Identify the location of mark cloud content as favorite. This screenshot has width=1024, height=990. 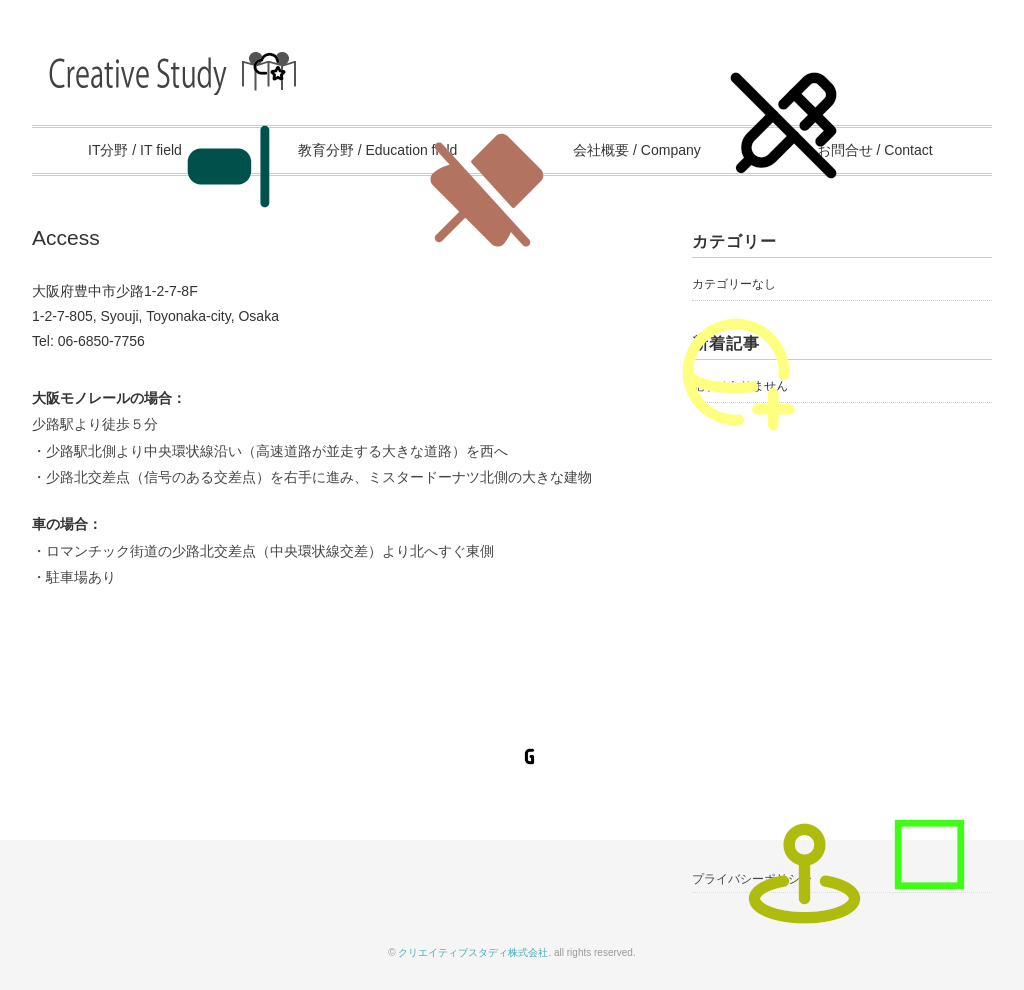
(269, 64).